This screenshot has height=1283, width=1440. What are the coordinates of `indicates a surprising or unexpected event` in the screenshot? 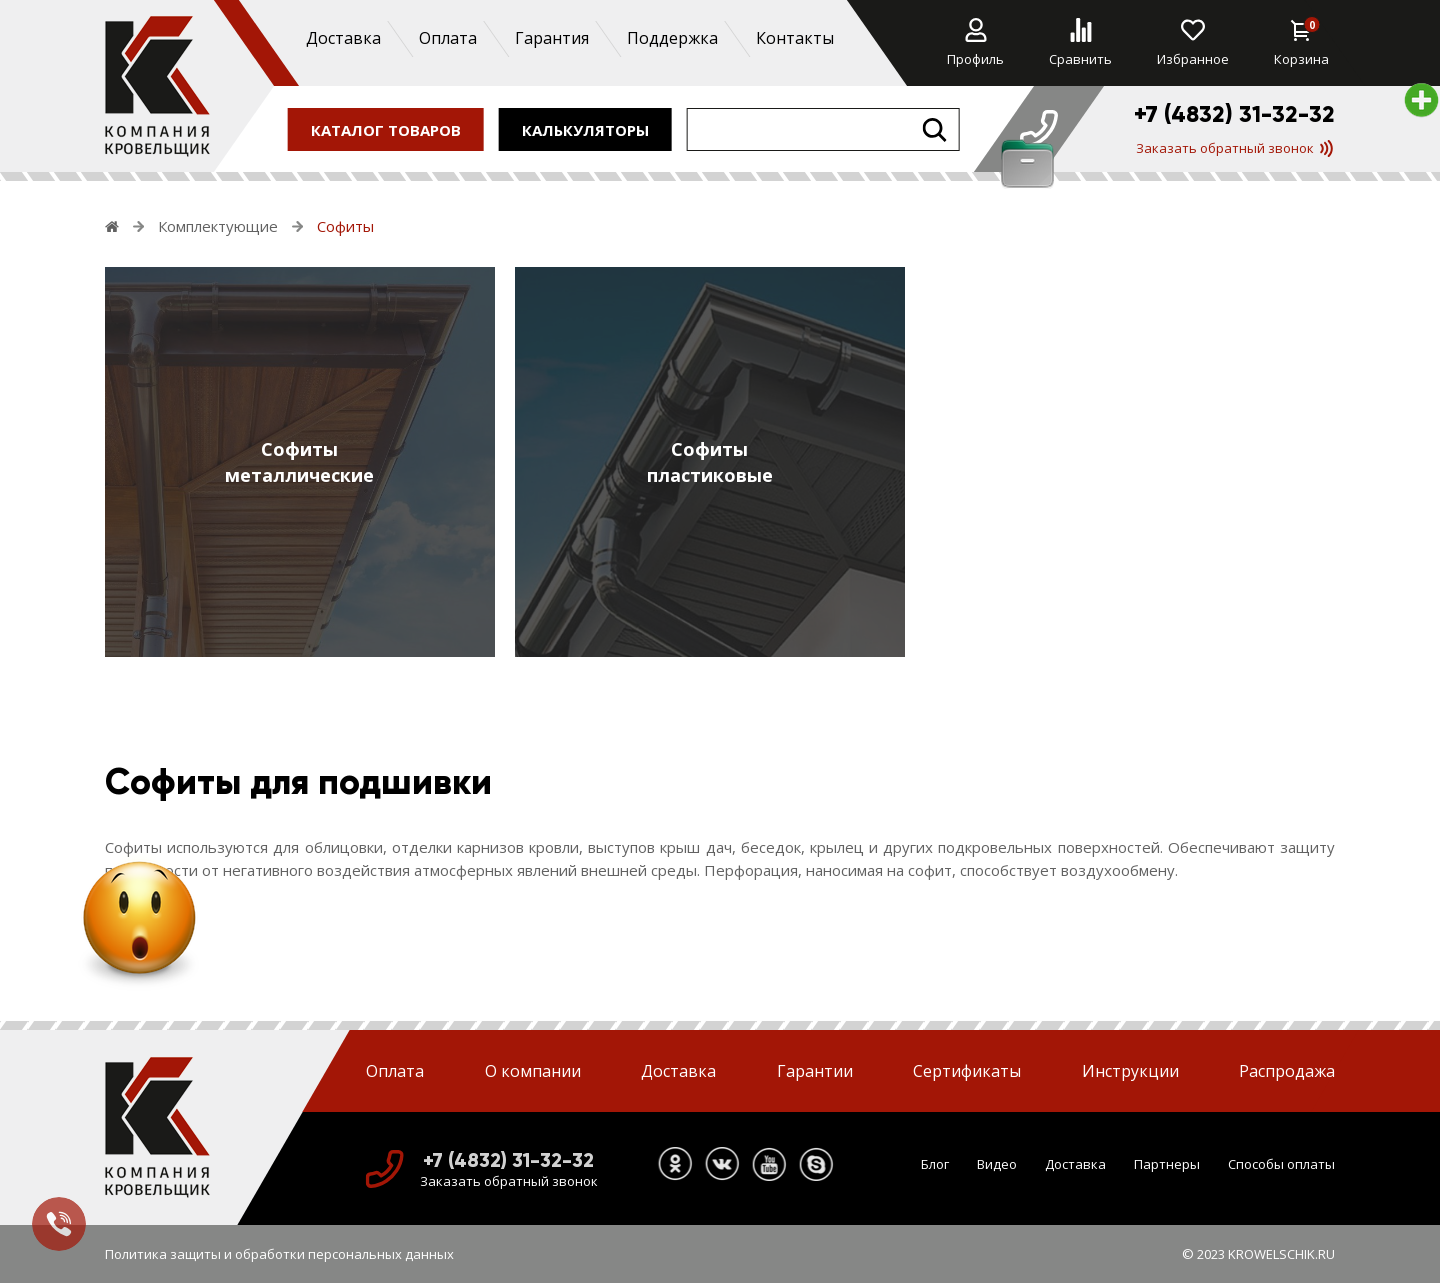 It's located at (140, 923).